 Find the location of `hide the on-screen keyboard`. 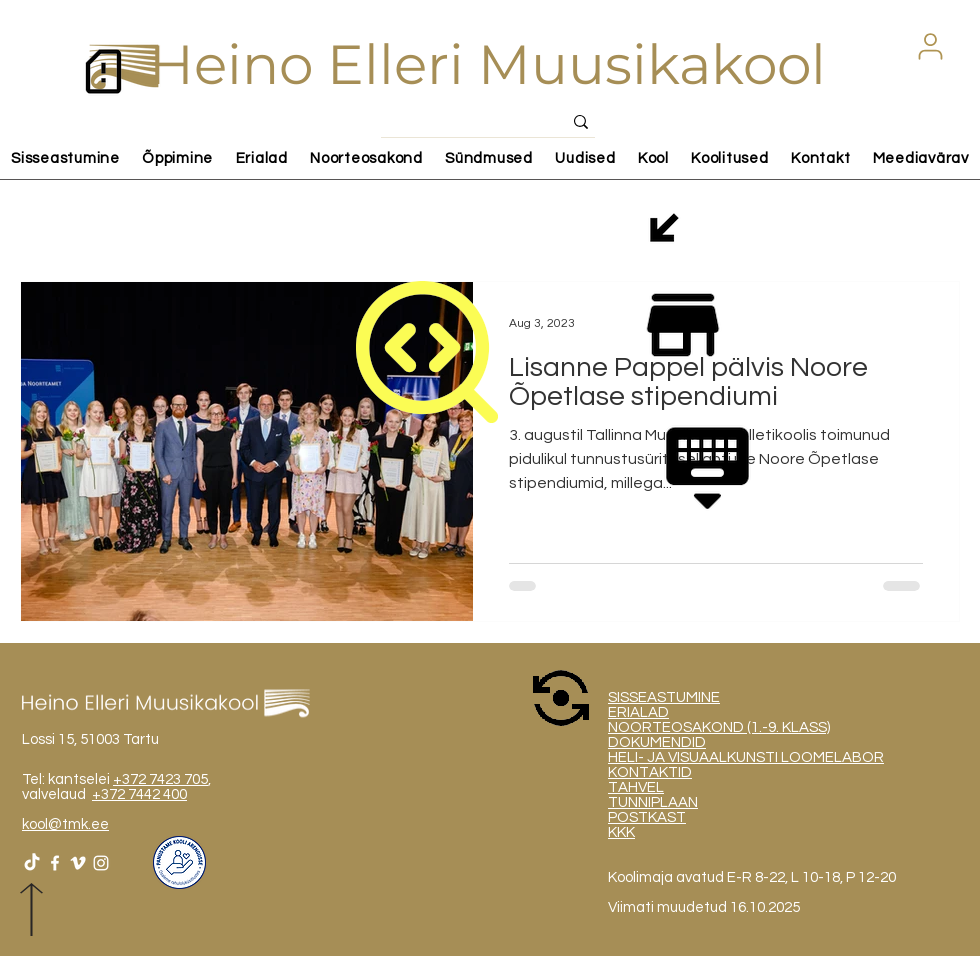

hide the on-screen keyboard is located at coordinates (707, 464).